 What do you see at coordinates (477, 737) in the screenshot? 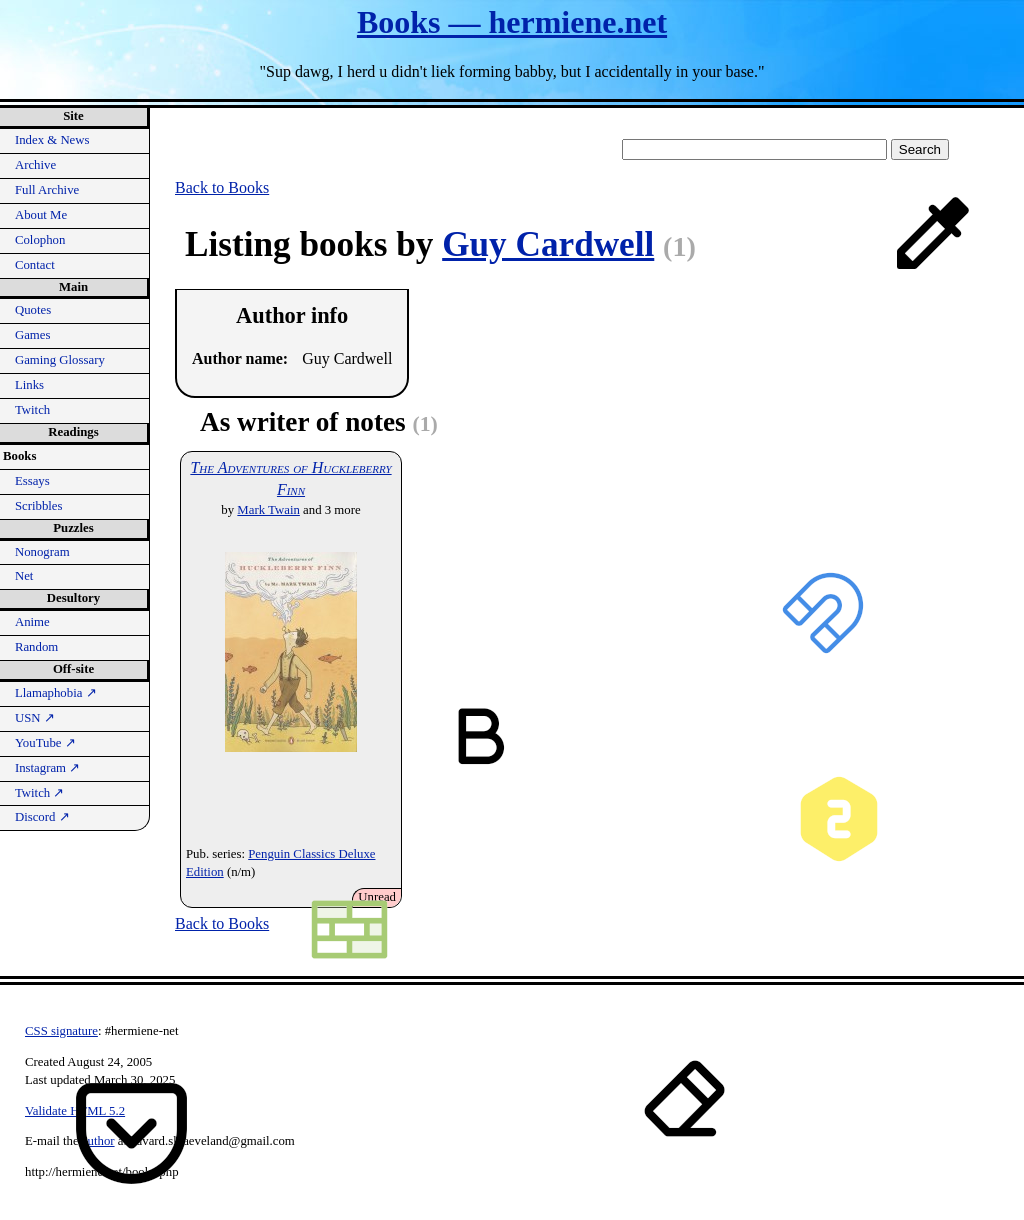
I see `apply bold formatting to selected text` at bounding box center [477, 737].